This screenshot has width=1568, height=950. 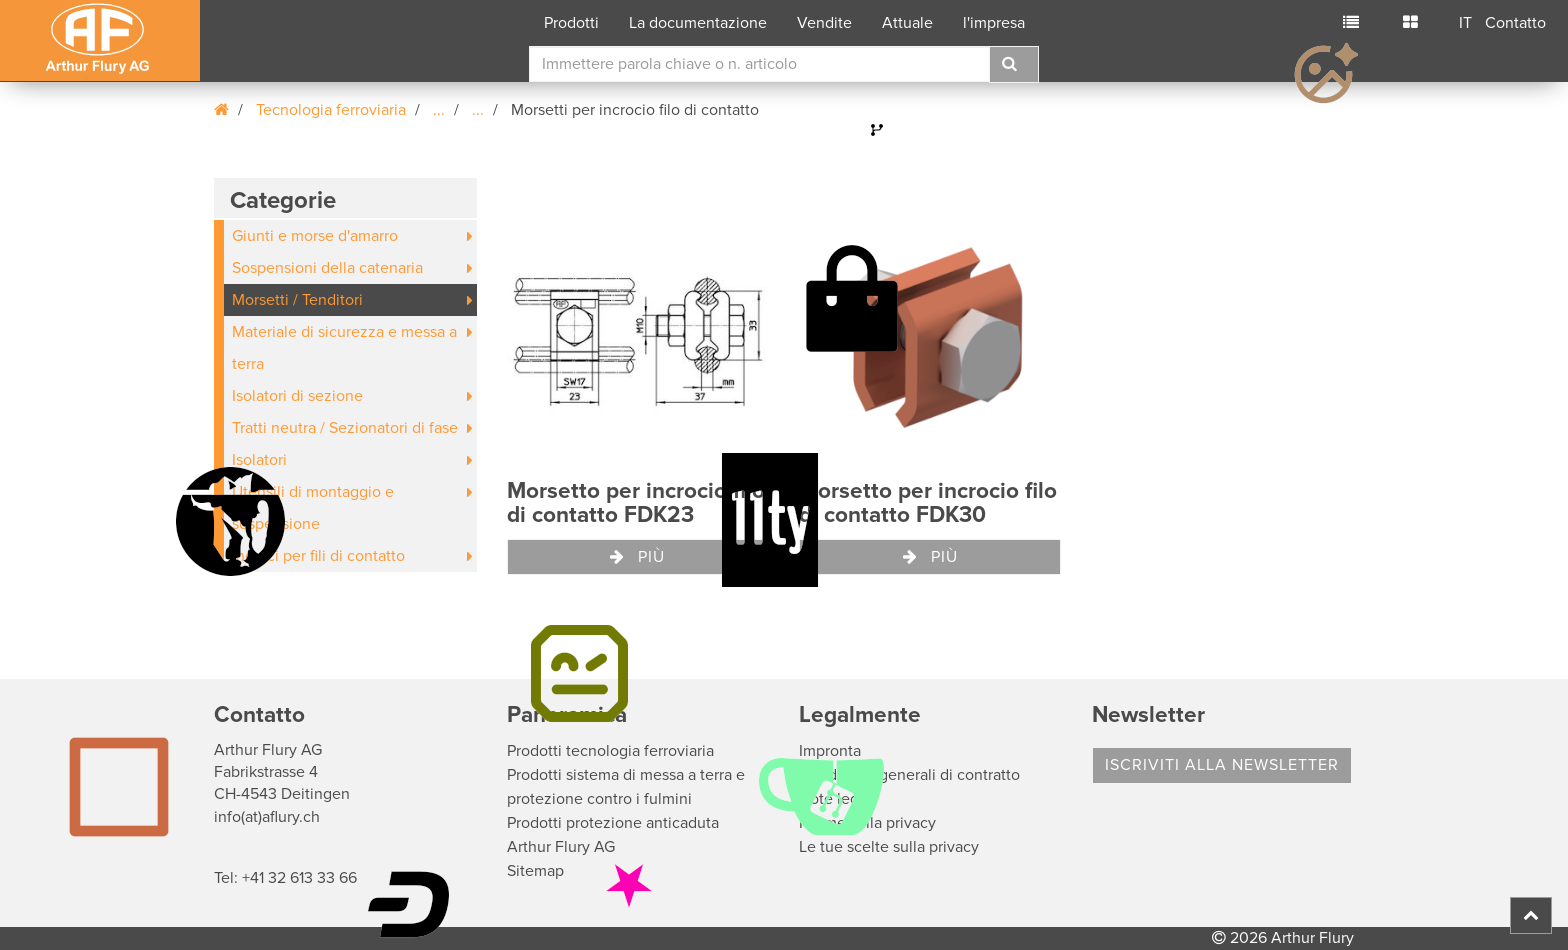 What do you see at coordinates (629, 886) in the screenshot?
I see `open the Nebula streaming app` at bounding box center [629, 886].